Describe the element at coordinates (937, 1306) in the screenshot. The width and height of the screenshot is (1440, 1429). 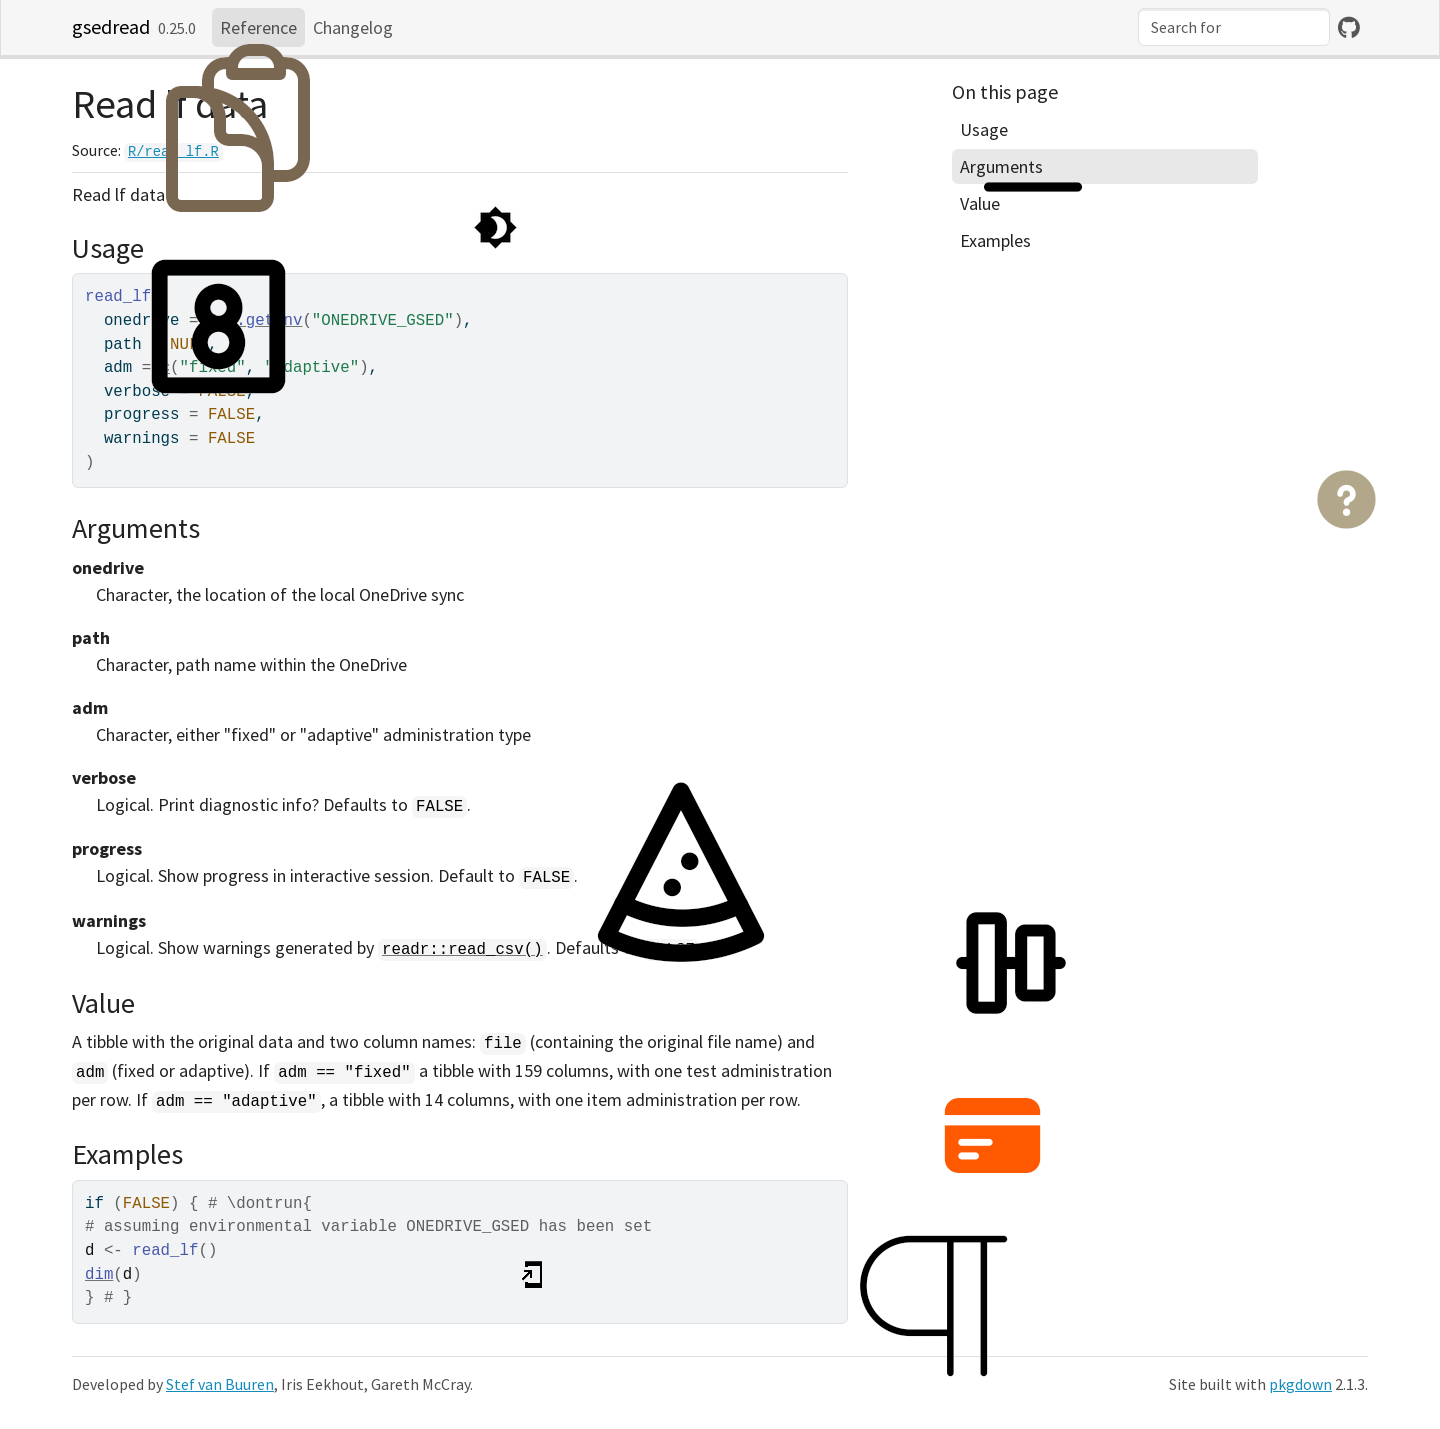
I see `toggle paragraph formatting options` at that location.